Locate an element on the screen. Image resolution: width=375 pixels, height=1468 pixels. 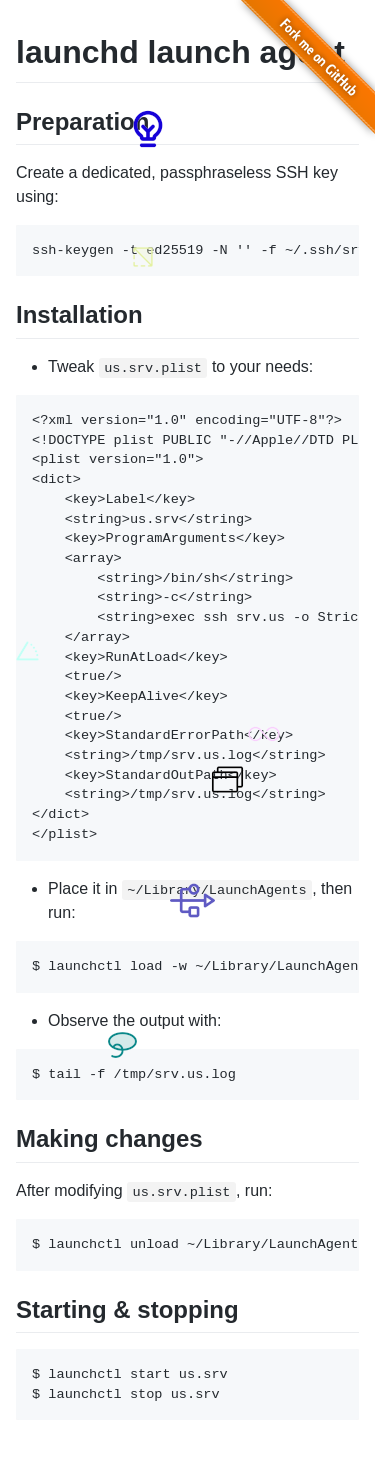
invert current selection is located at coordinates (143, 257).